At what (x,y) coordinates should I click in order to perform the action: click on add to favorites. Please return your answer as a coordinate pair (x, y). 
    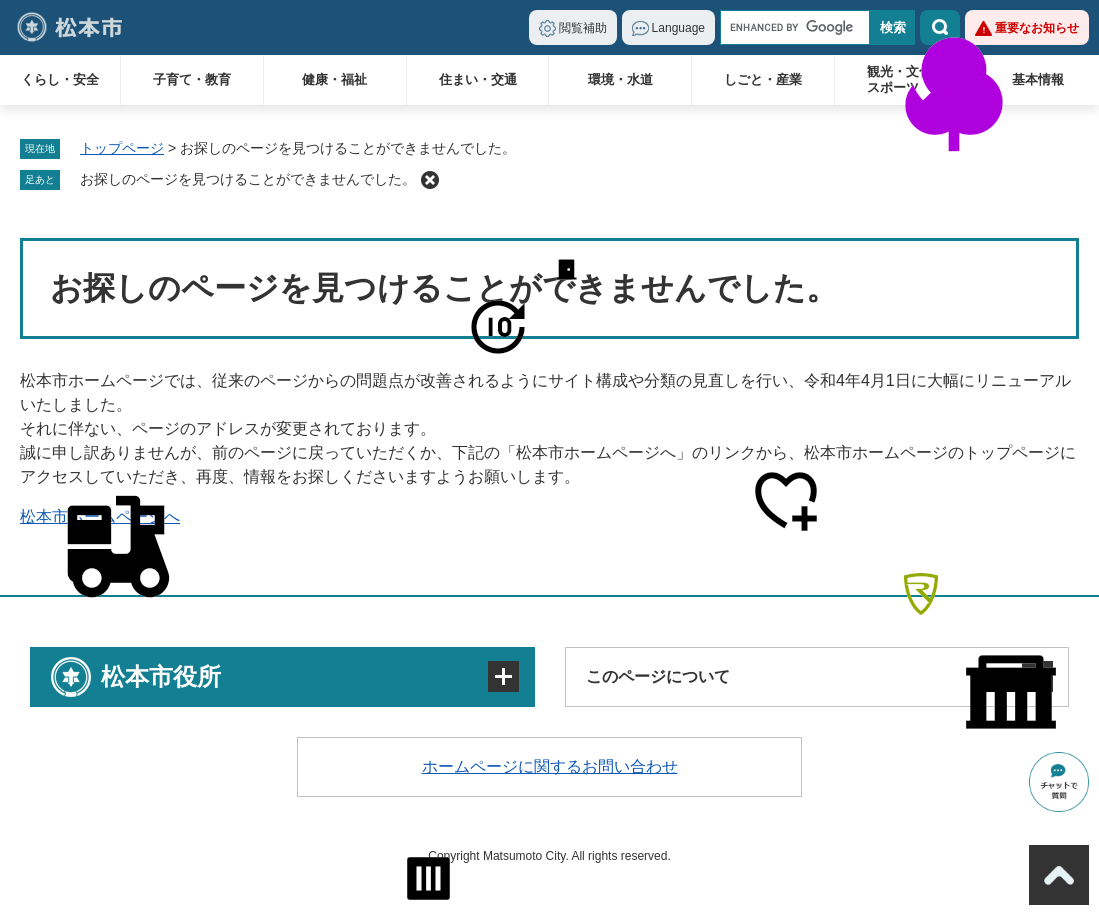
    Looking at the image, I should click on (786, 500).